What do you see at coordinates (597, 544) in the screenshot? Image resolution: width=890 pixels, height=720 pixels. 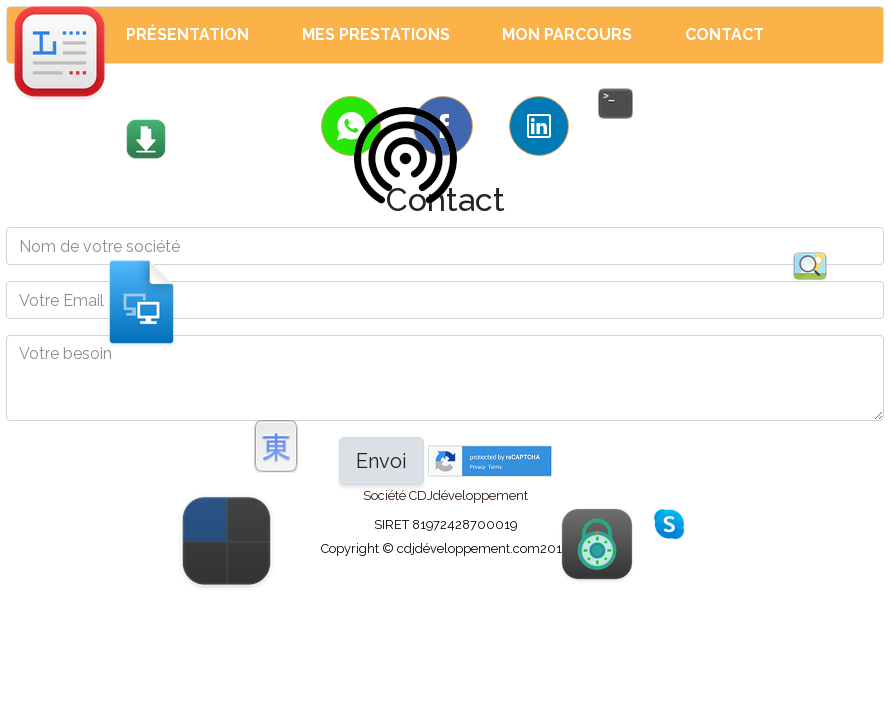 I see `open keysmith authenticator app` at bounding box center [597, 544].